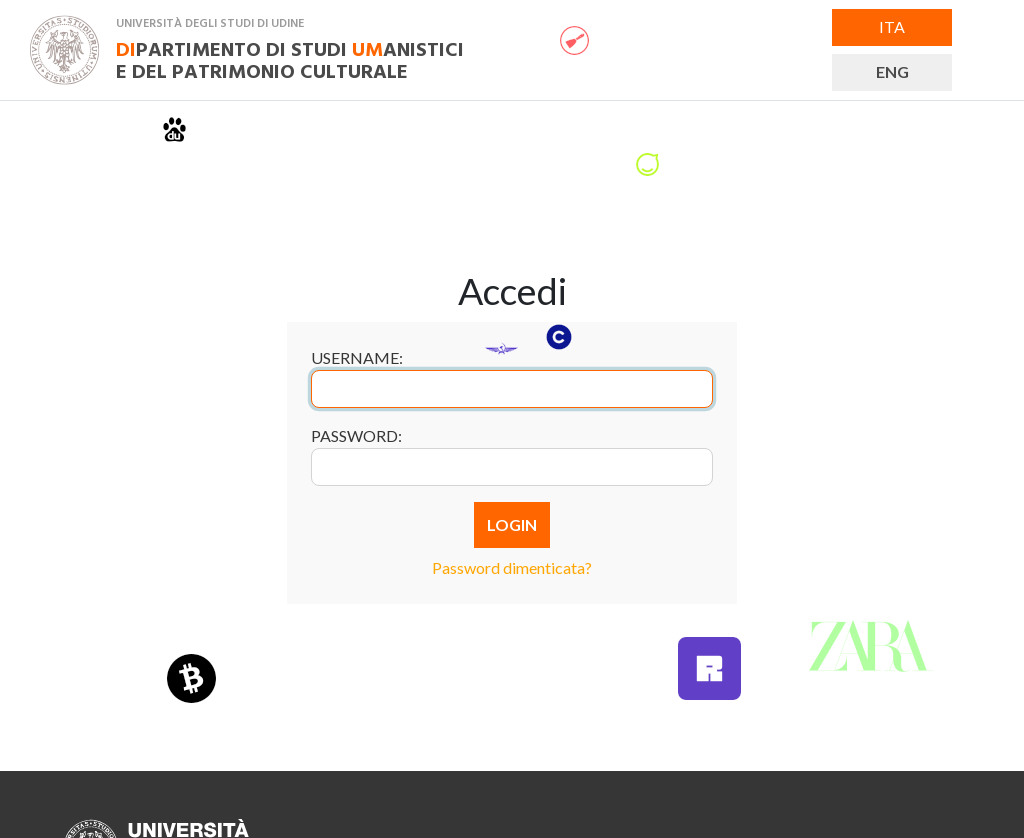 This screenshot has width=1024, height=838. I want to click on visit the Zara website or app, so click(871, 646).